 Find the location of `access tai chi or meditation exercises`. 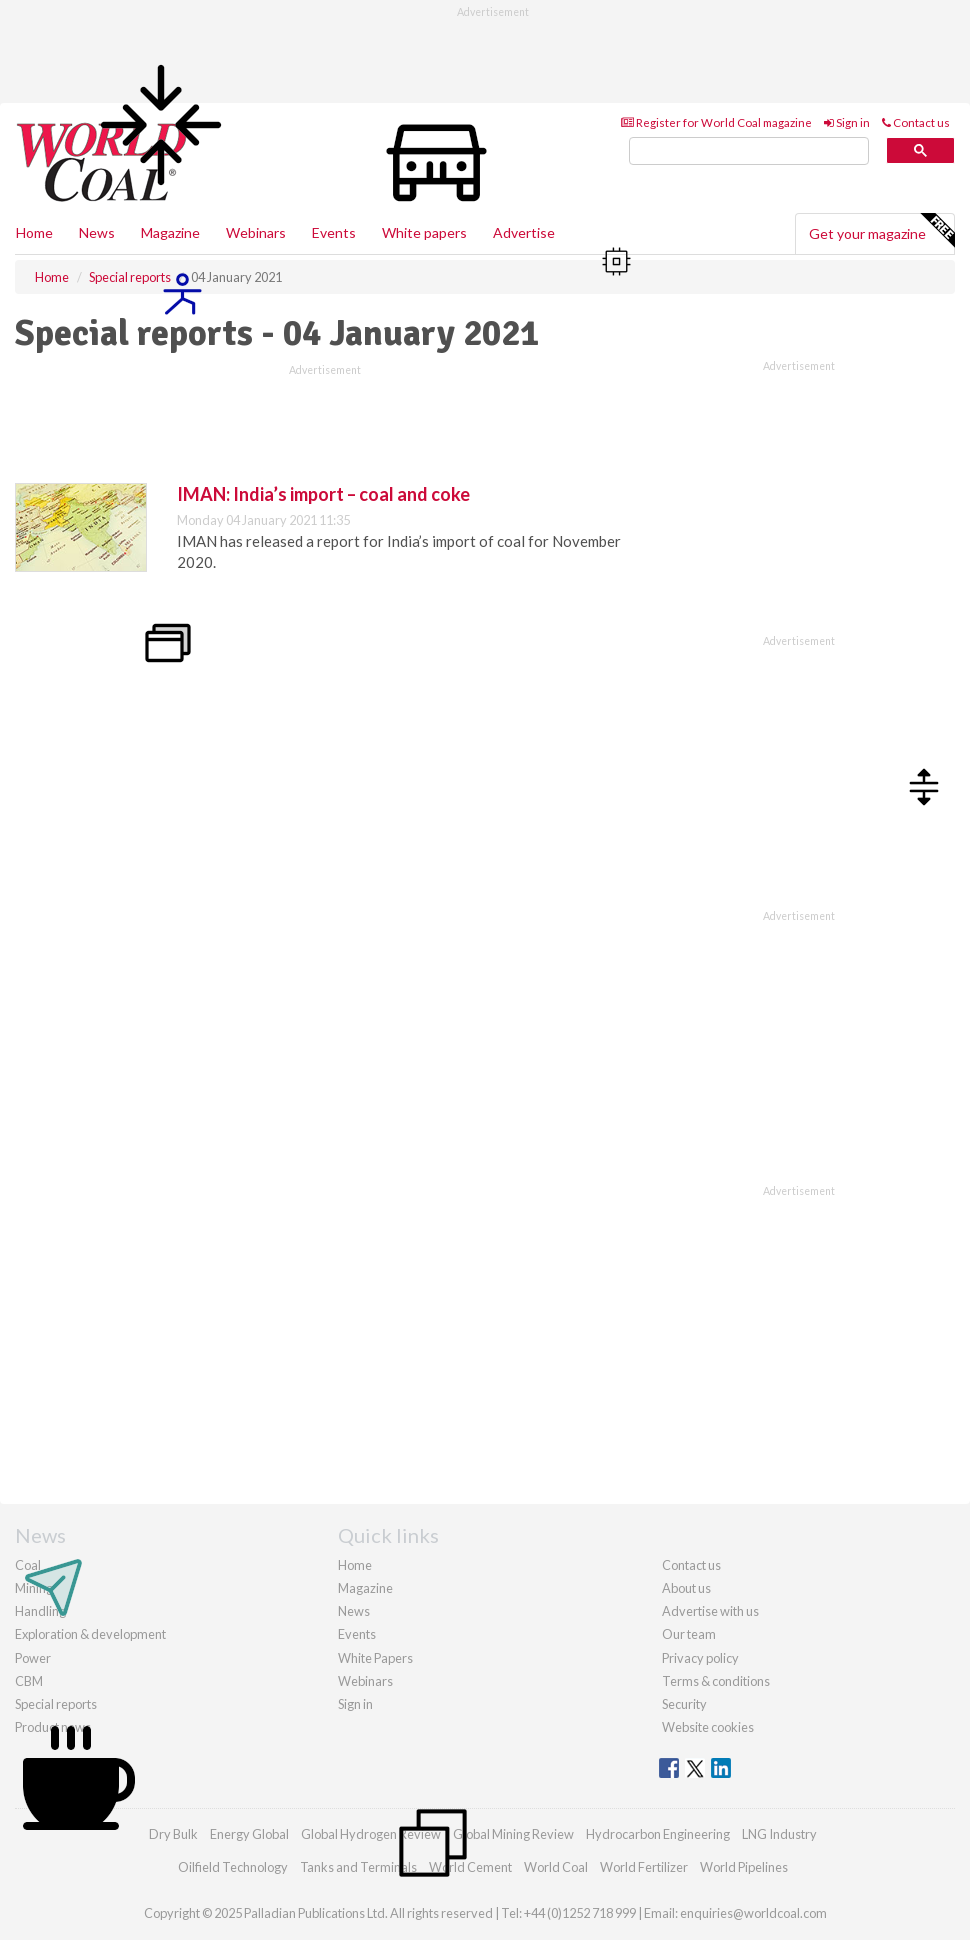

access tai chi or meditation exercises is located at coordinates (182, 295).